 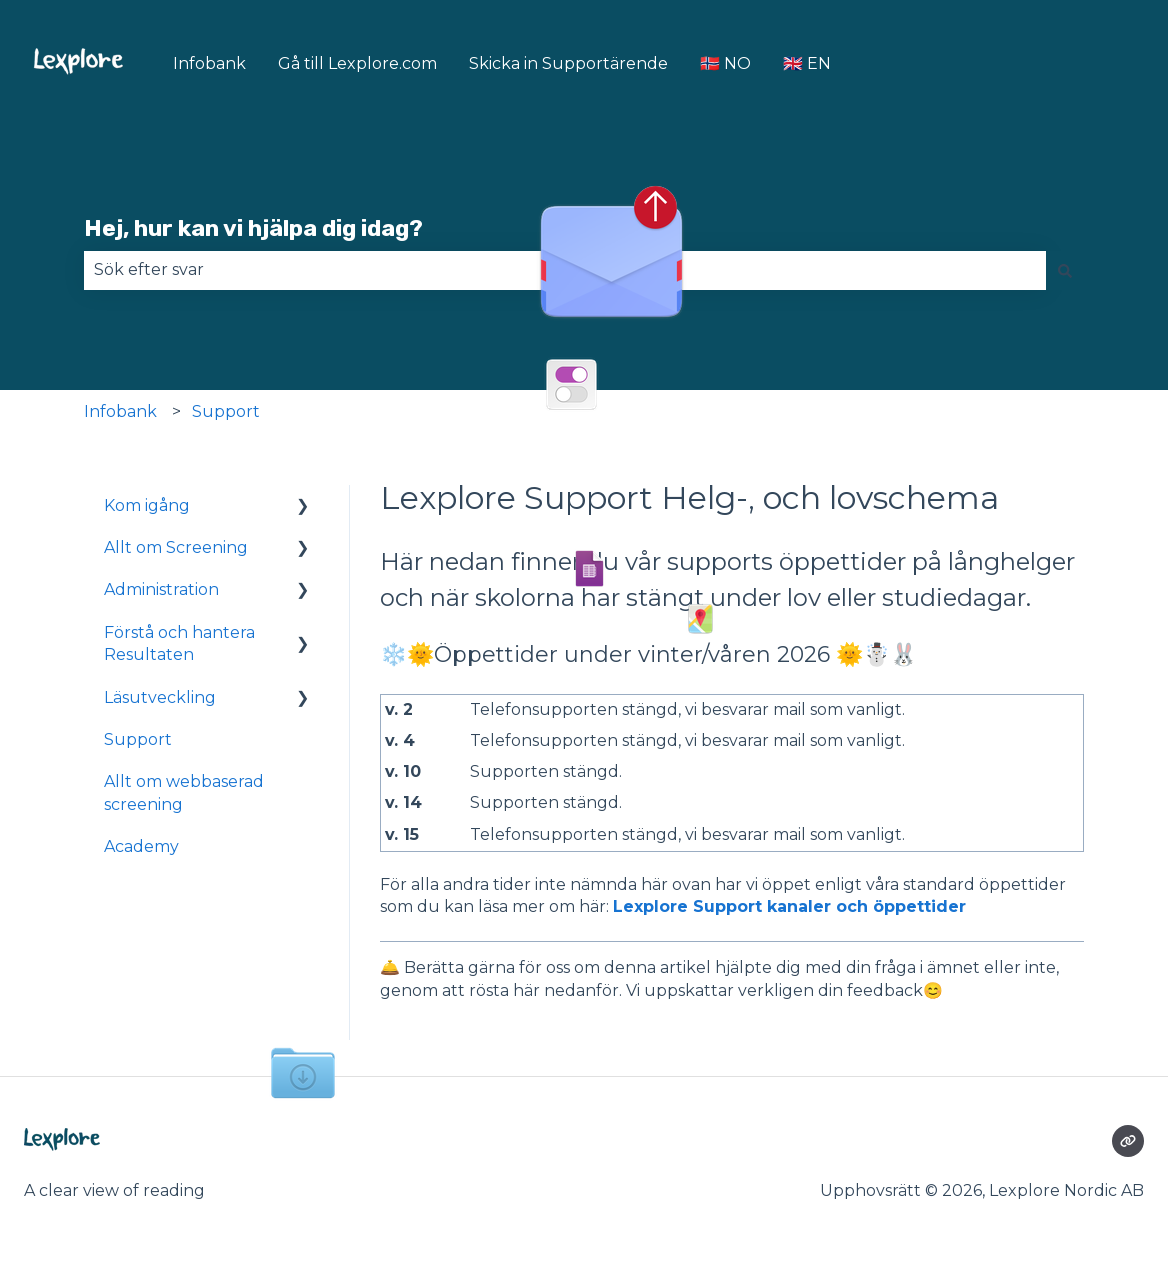 I want to click on a gpx file containing gps route or track data, so click(x=700, y=618).